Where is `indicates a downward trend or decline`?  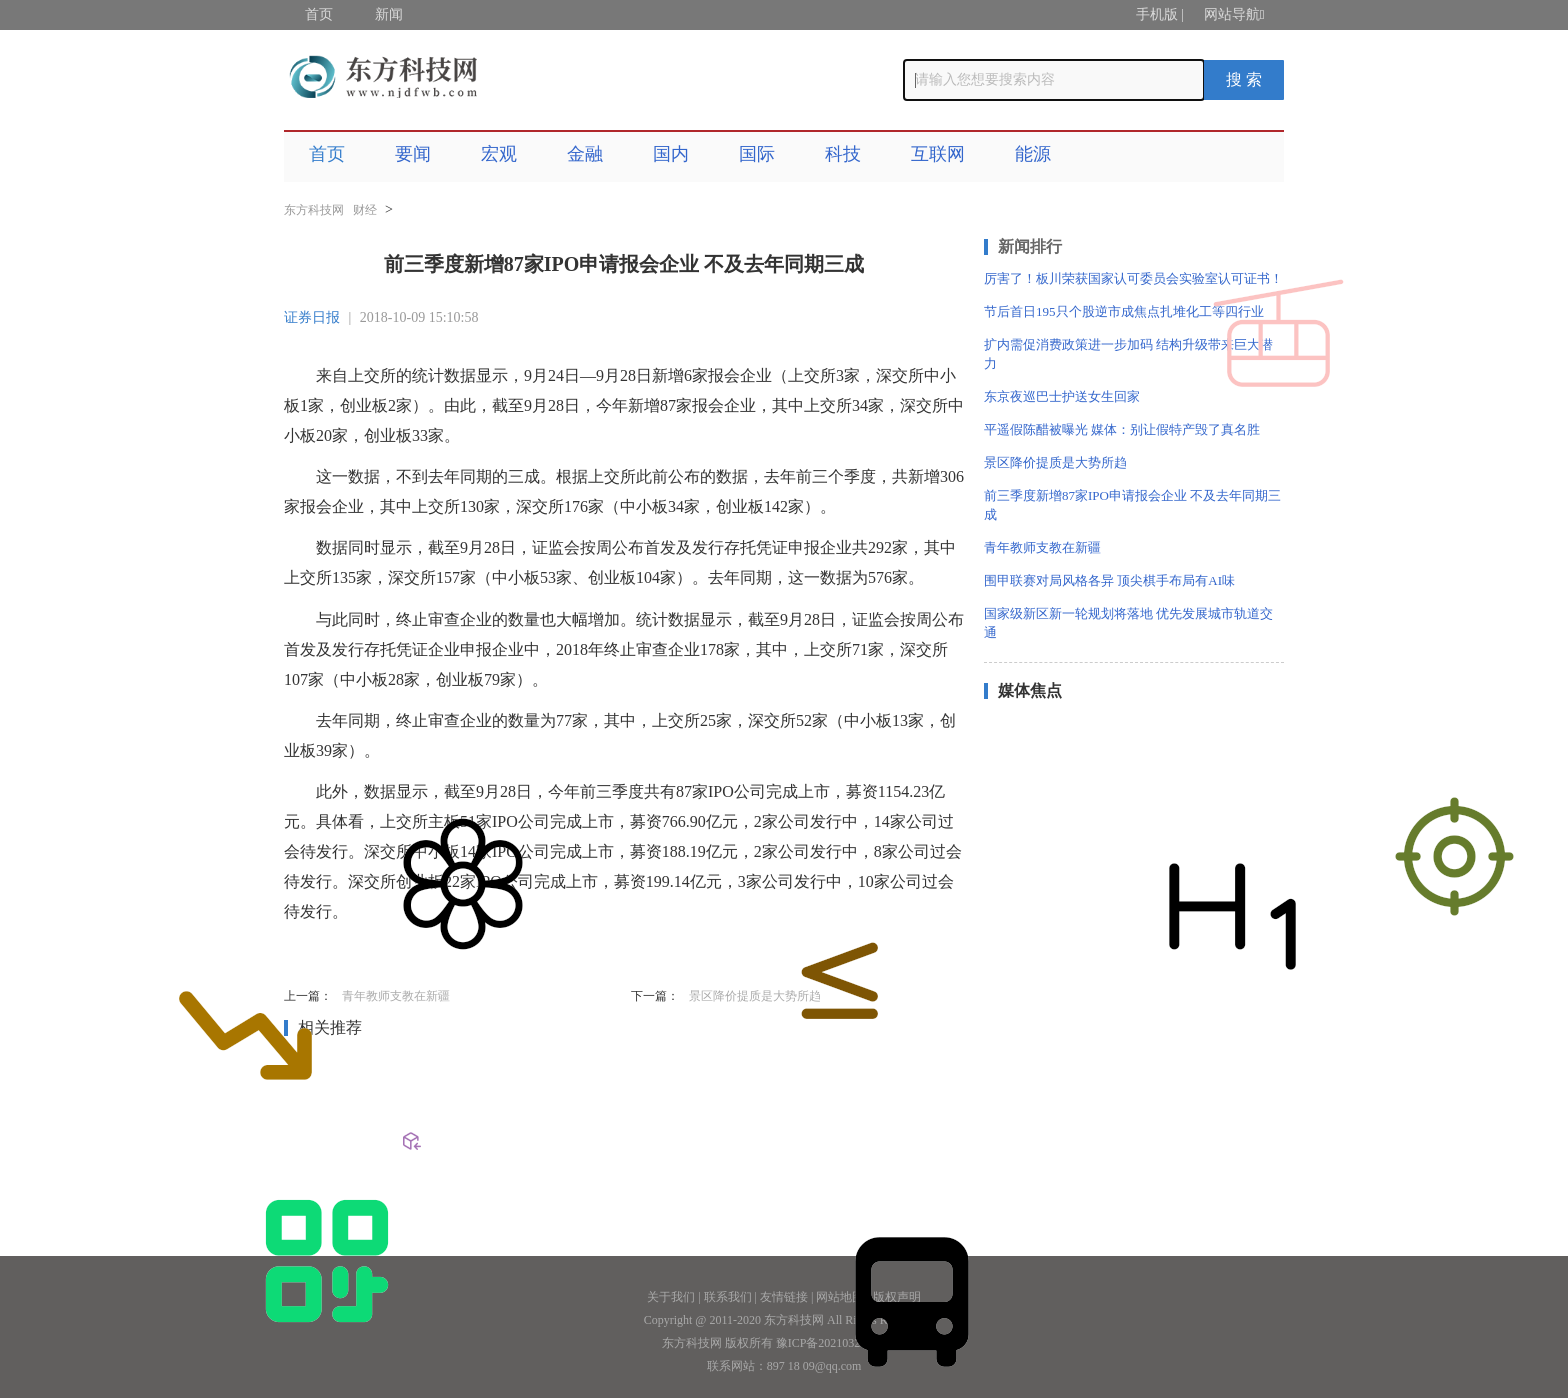
indicates a downward trend or decline is located at coordinates (245, 1035).